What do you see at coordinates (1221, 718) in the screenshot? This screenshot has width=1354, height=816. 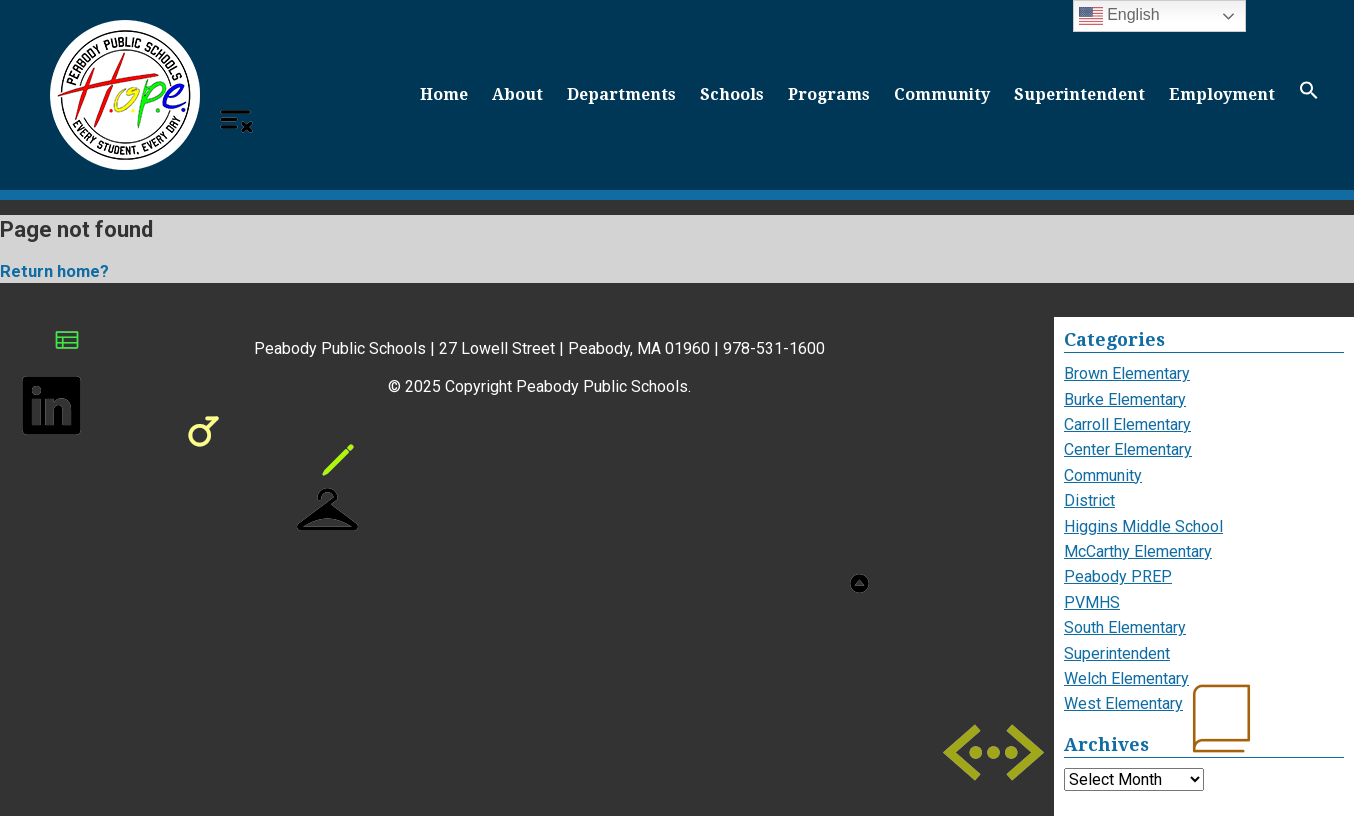 I see `open a book or reading view` at bounding box center [1221, 718].